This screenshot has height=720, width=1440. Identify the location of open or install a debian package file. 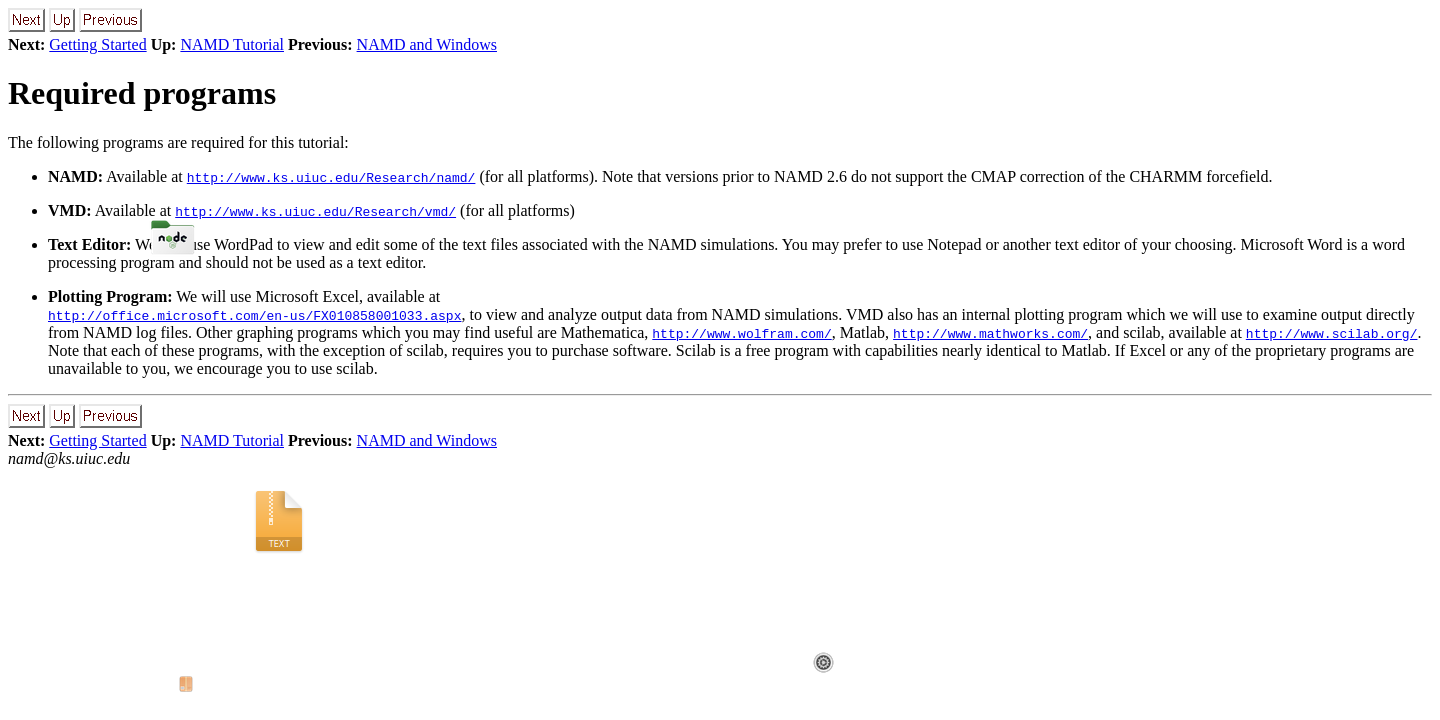
(186, 684).